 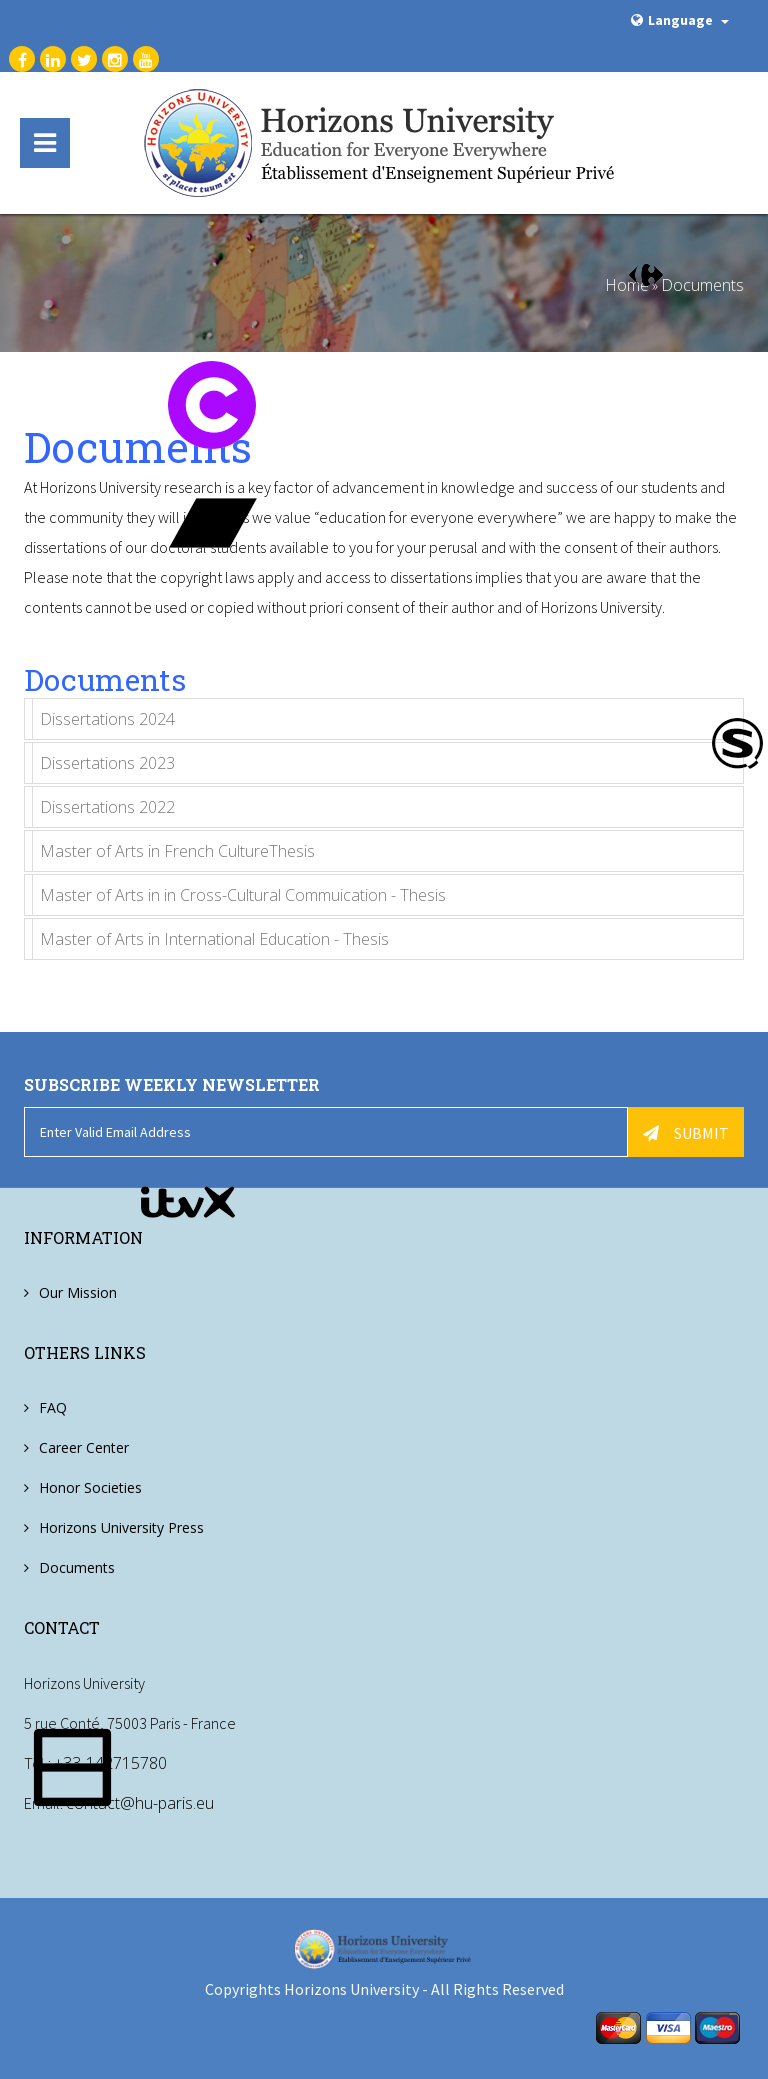 I want to click on open the ITVX streaming app, so click(x=188, y=1202).